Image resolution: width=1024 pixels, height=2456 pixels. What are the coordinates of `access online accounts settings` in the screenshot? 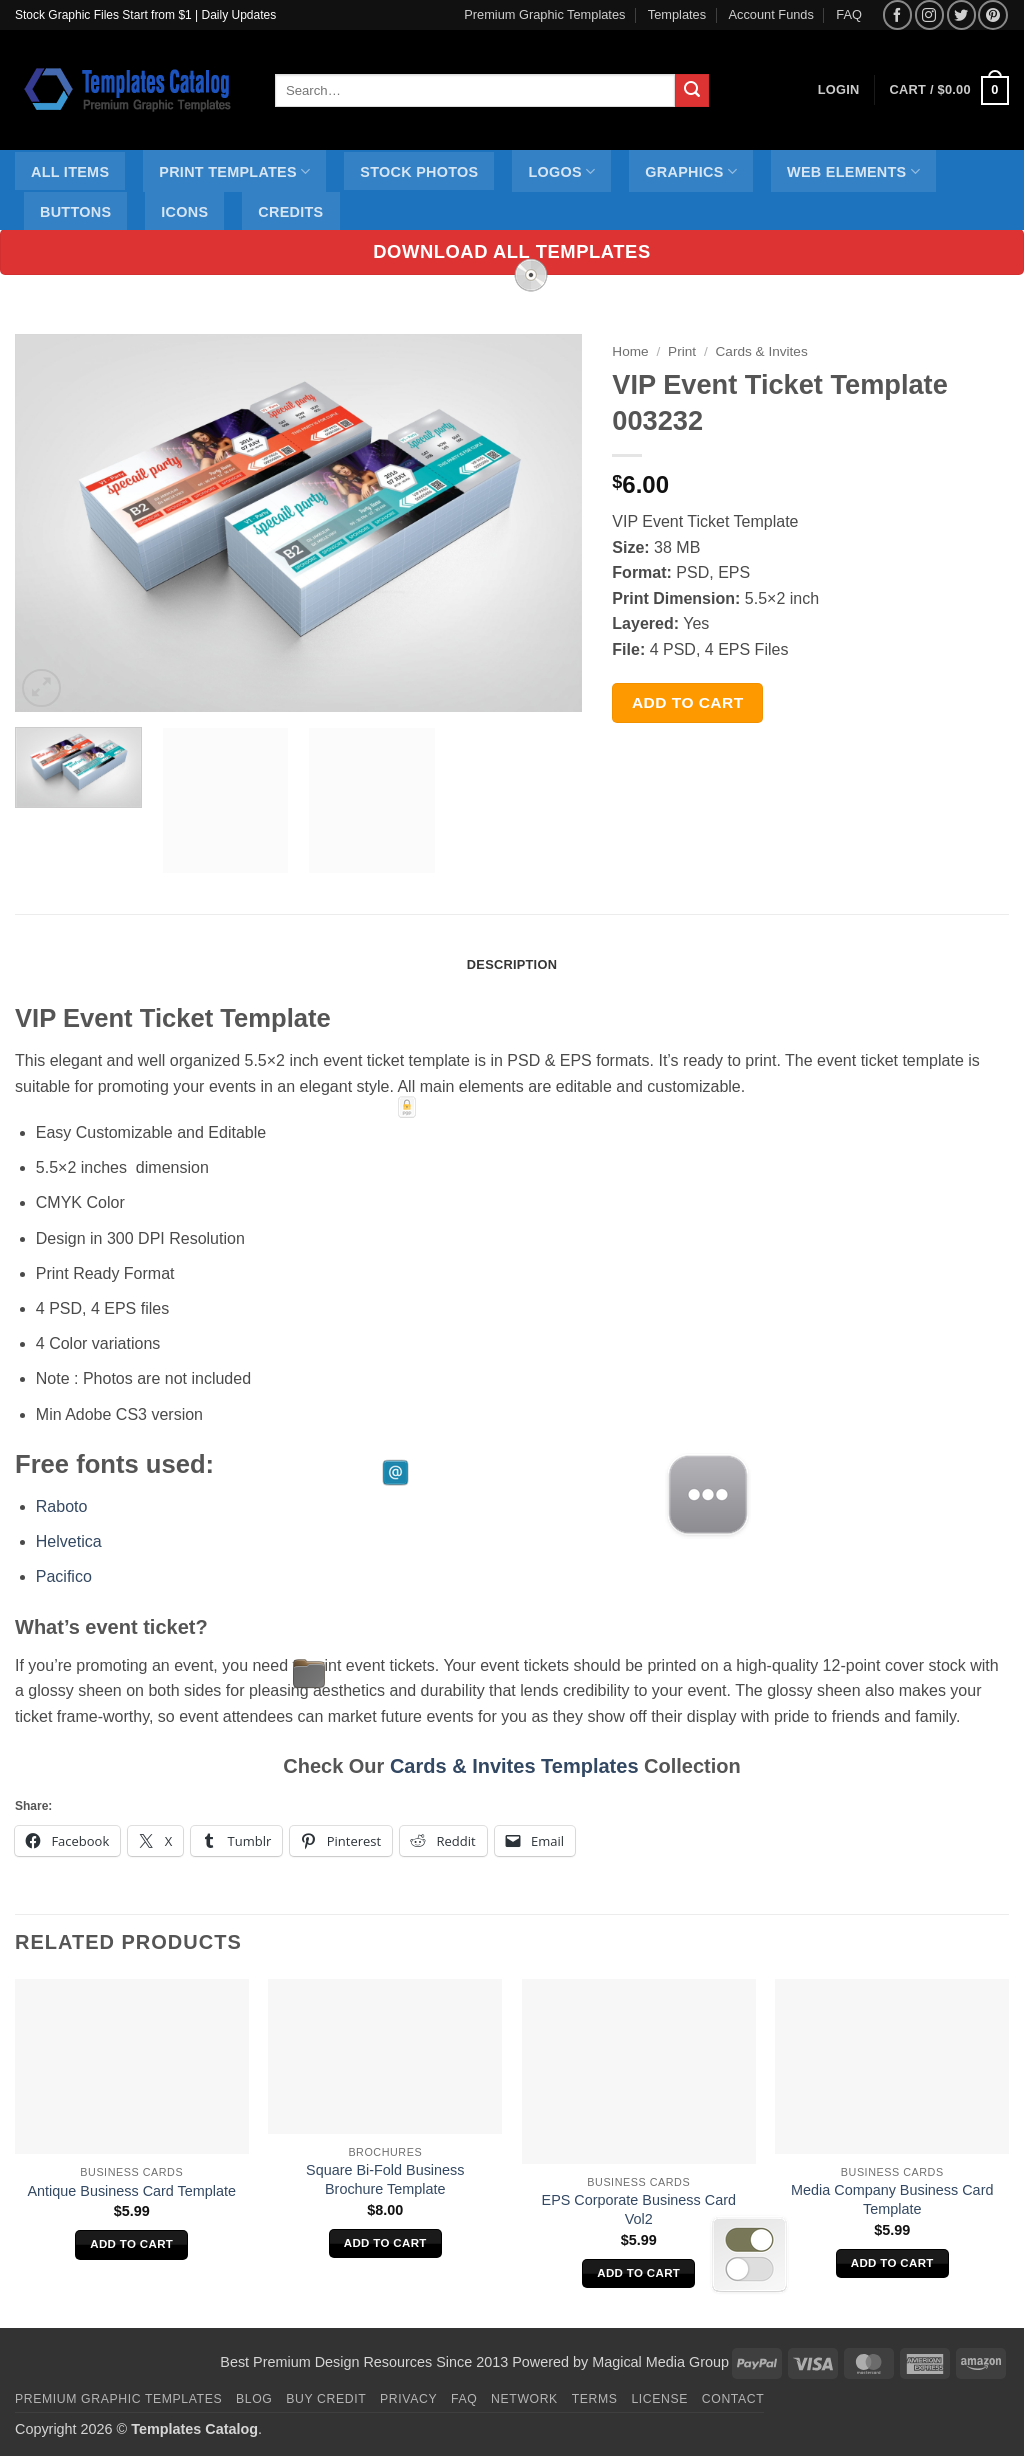 It's located at (395, 1472).